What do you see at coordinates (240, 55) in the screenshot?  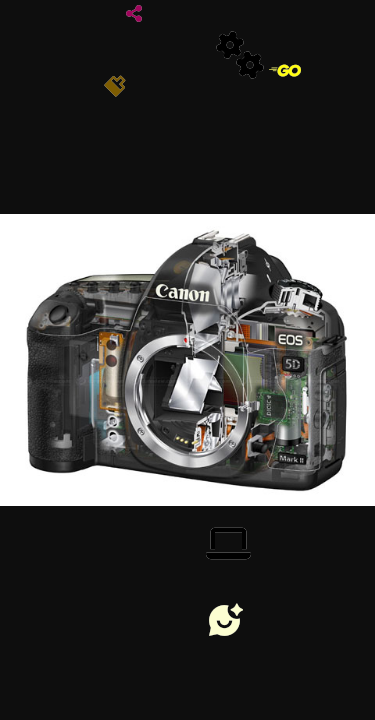 I see `access settings or preferences` at bounding box center [240, 55].